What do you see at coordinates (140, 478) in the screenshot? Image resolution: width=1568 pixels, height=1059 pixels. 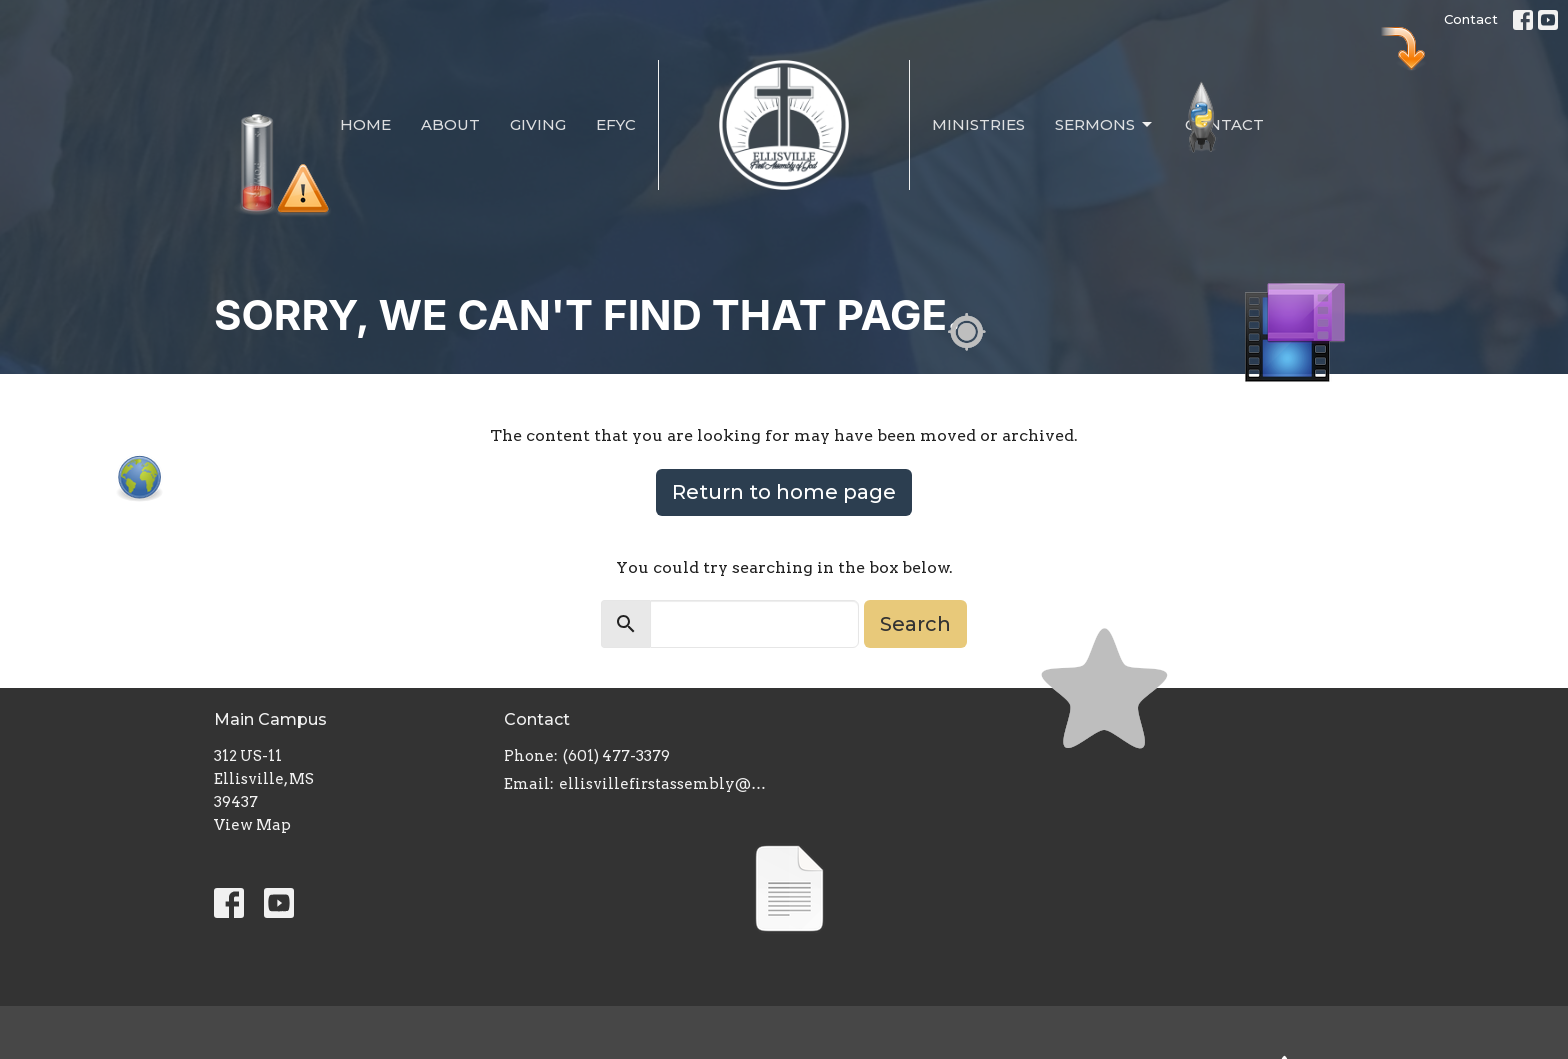 I see `indicates web or internet content` at bounding box center [140, 478].